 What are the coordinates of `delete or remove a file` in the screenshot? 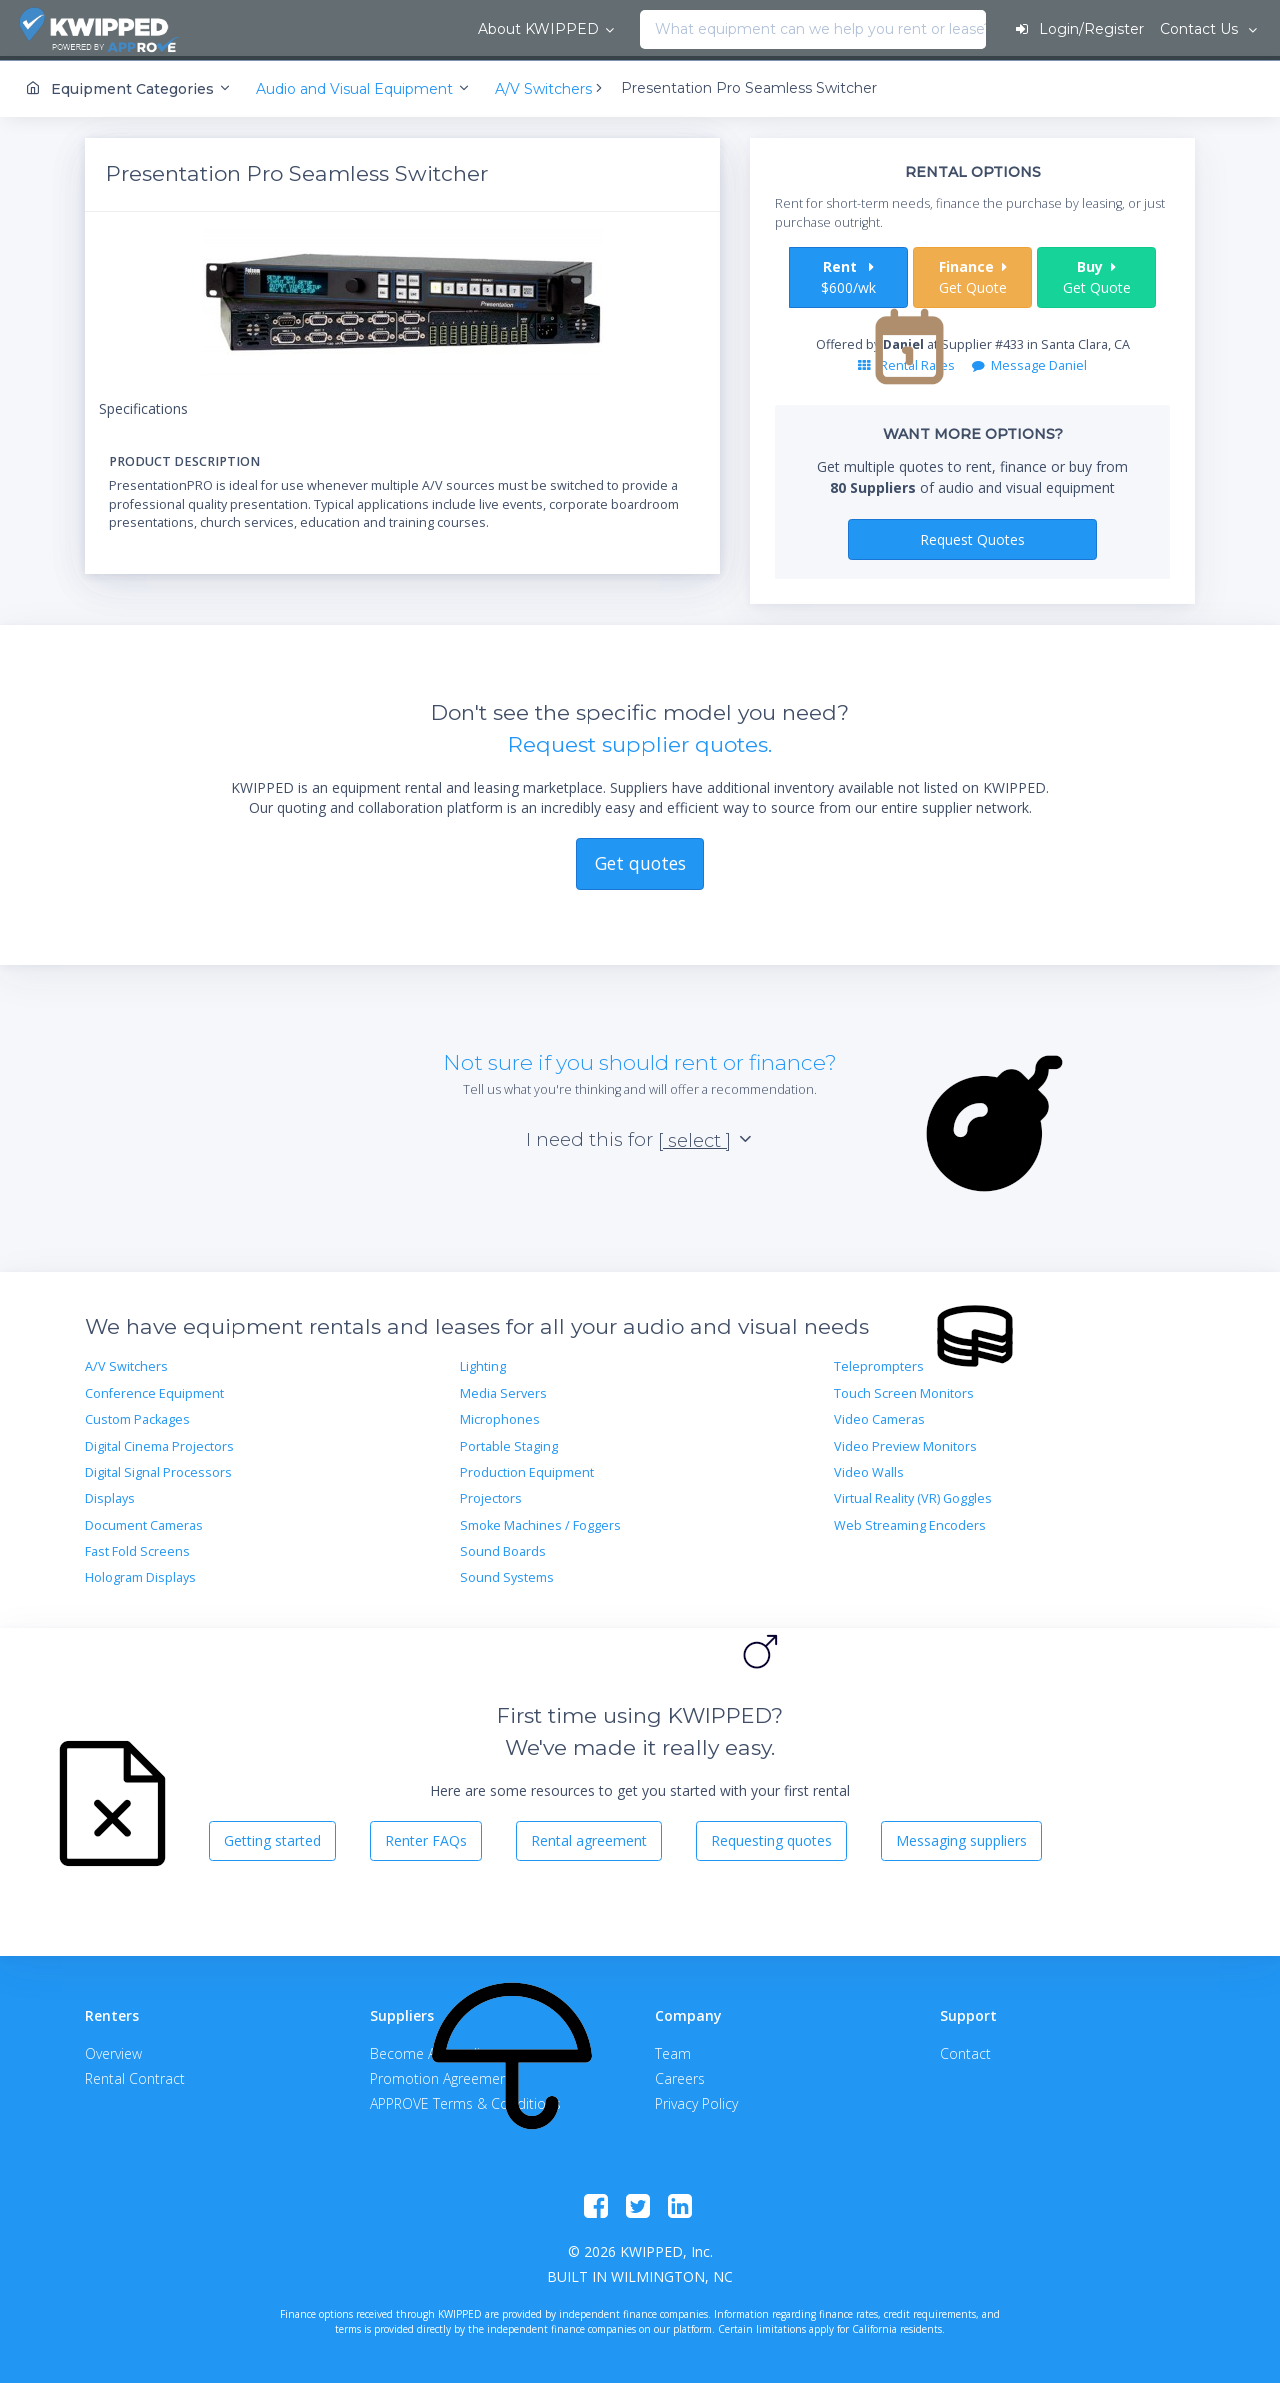 It's located at (112, 1803).